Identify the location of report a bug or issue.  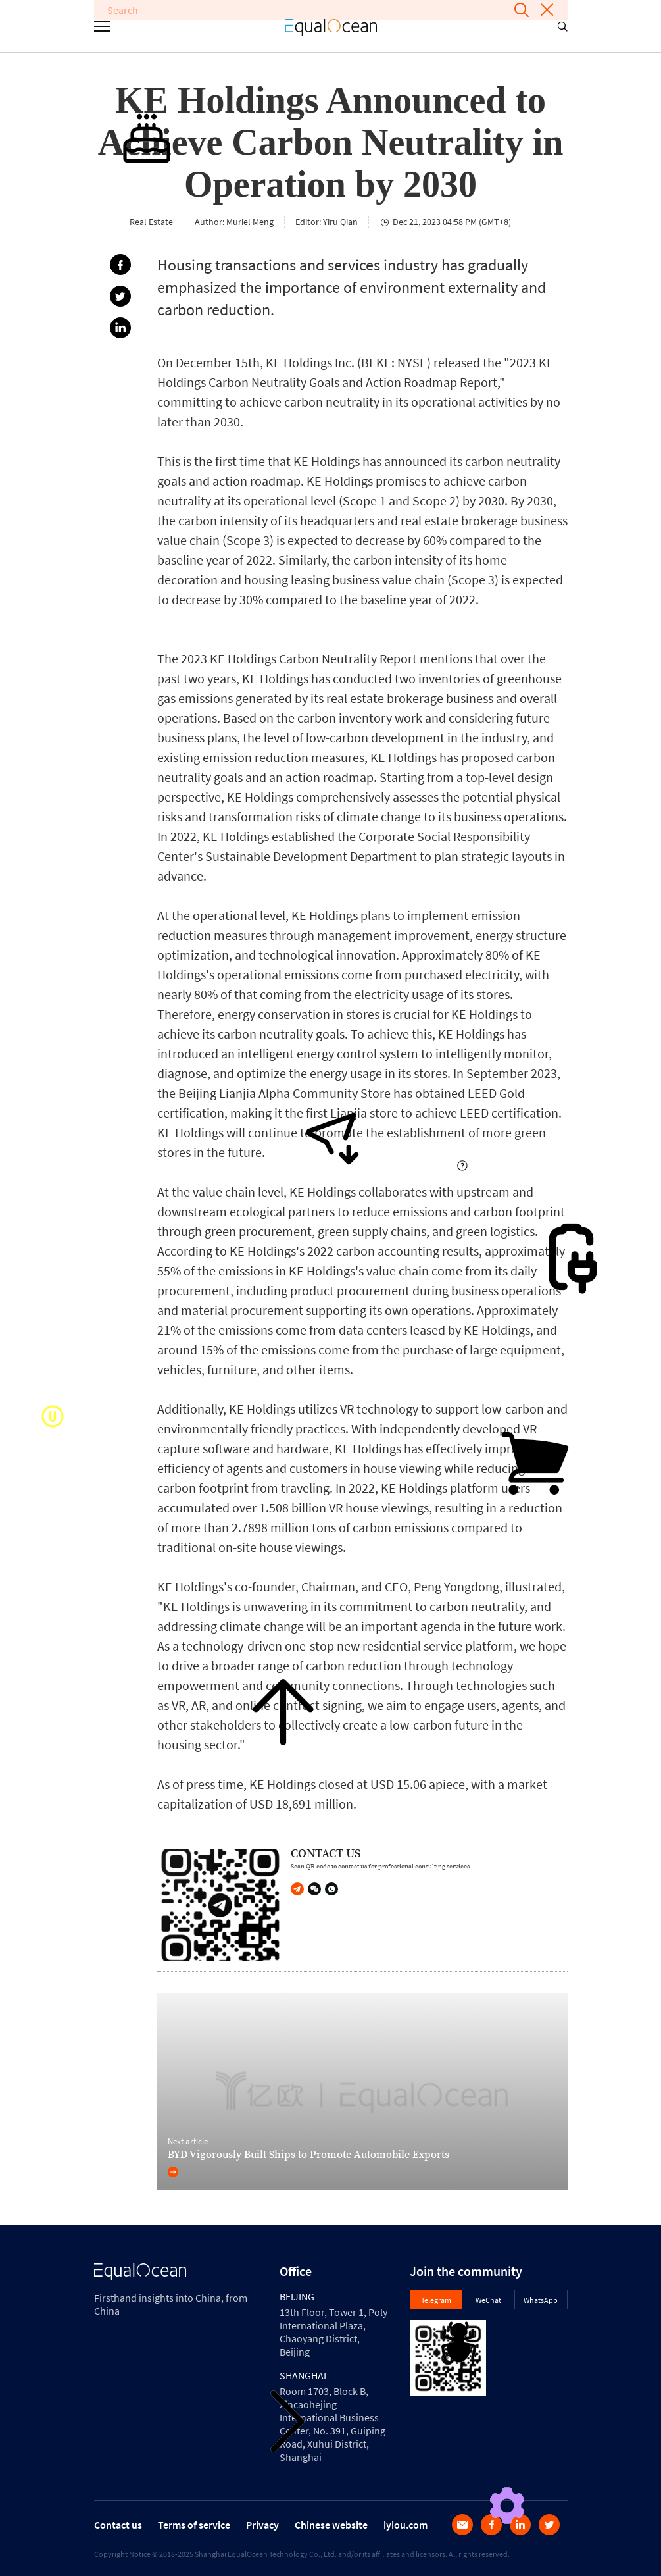
(458, 2342).